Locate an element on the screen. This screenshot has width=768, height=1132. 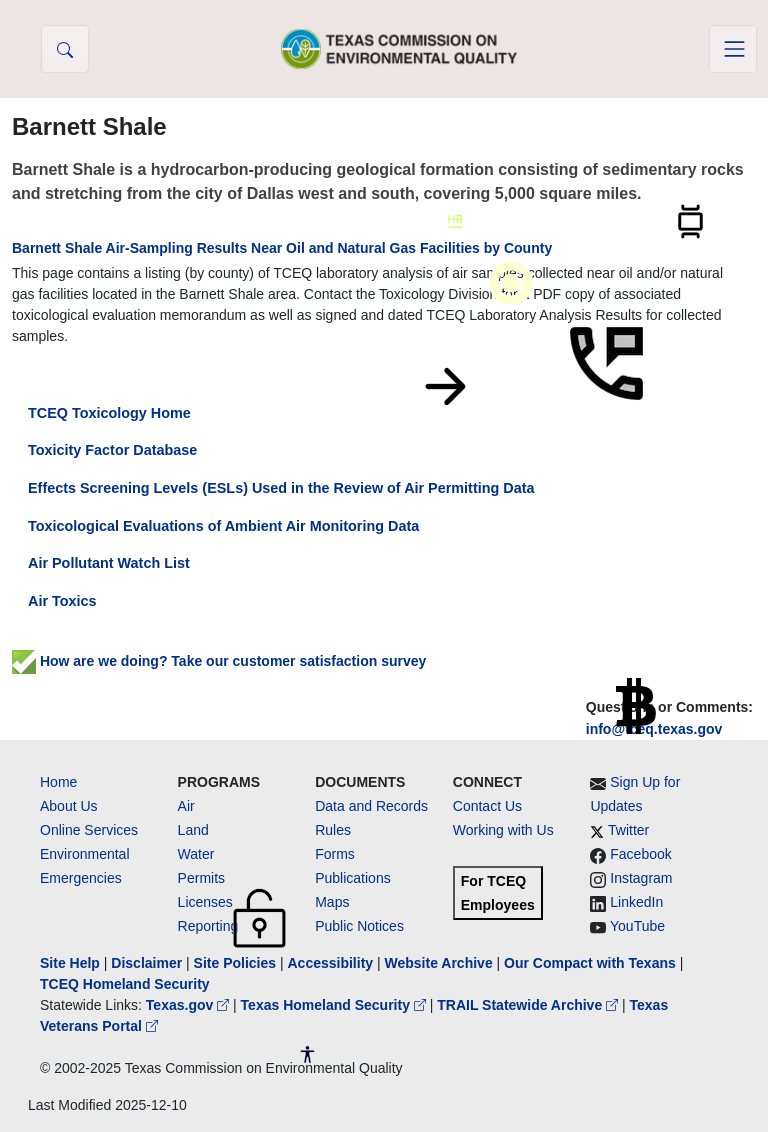
refresh or reload content is located at coordinates (511, 283).